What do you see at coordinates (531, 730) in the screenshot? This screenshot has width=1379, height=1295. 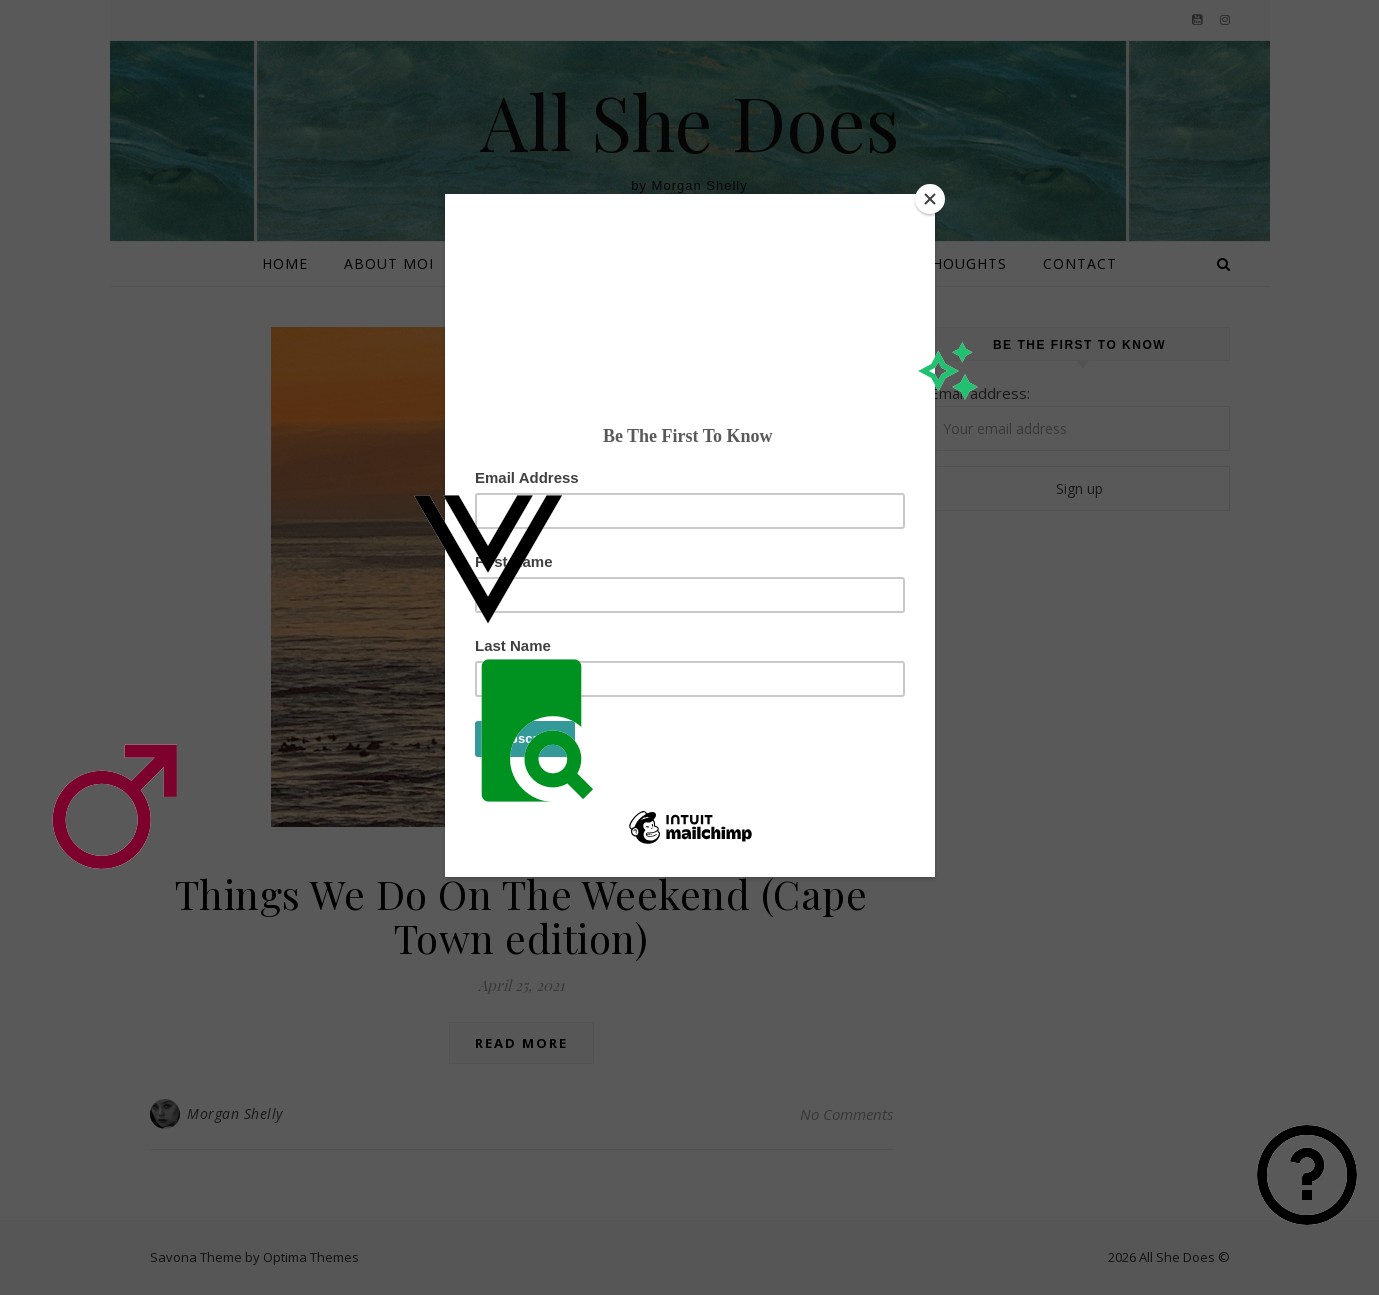 I see `find my phone feature` at bounding box center [531, 730].